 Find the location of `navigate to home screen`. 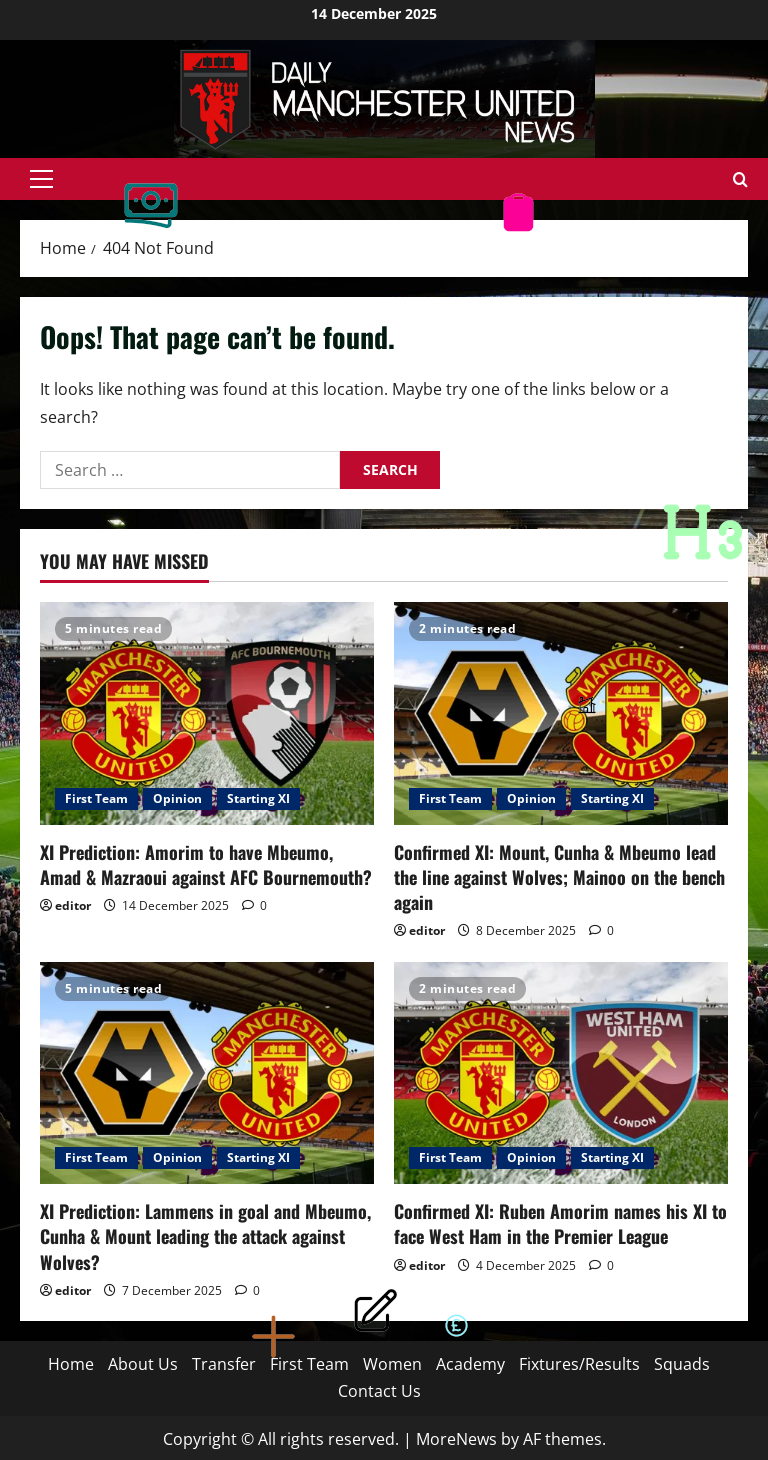

navigate to home screen is located at coordinates (587, 705).